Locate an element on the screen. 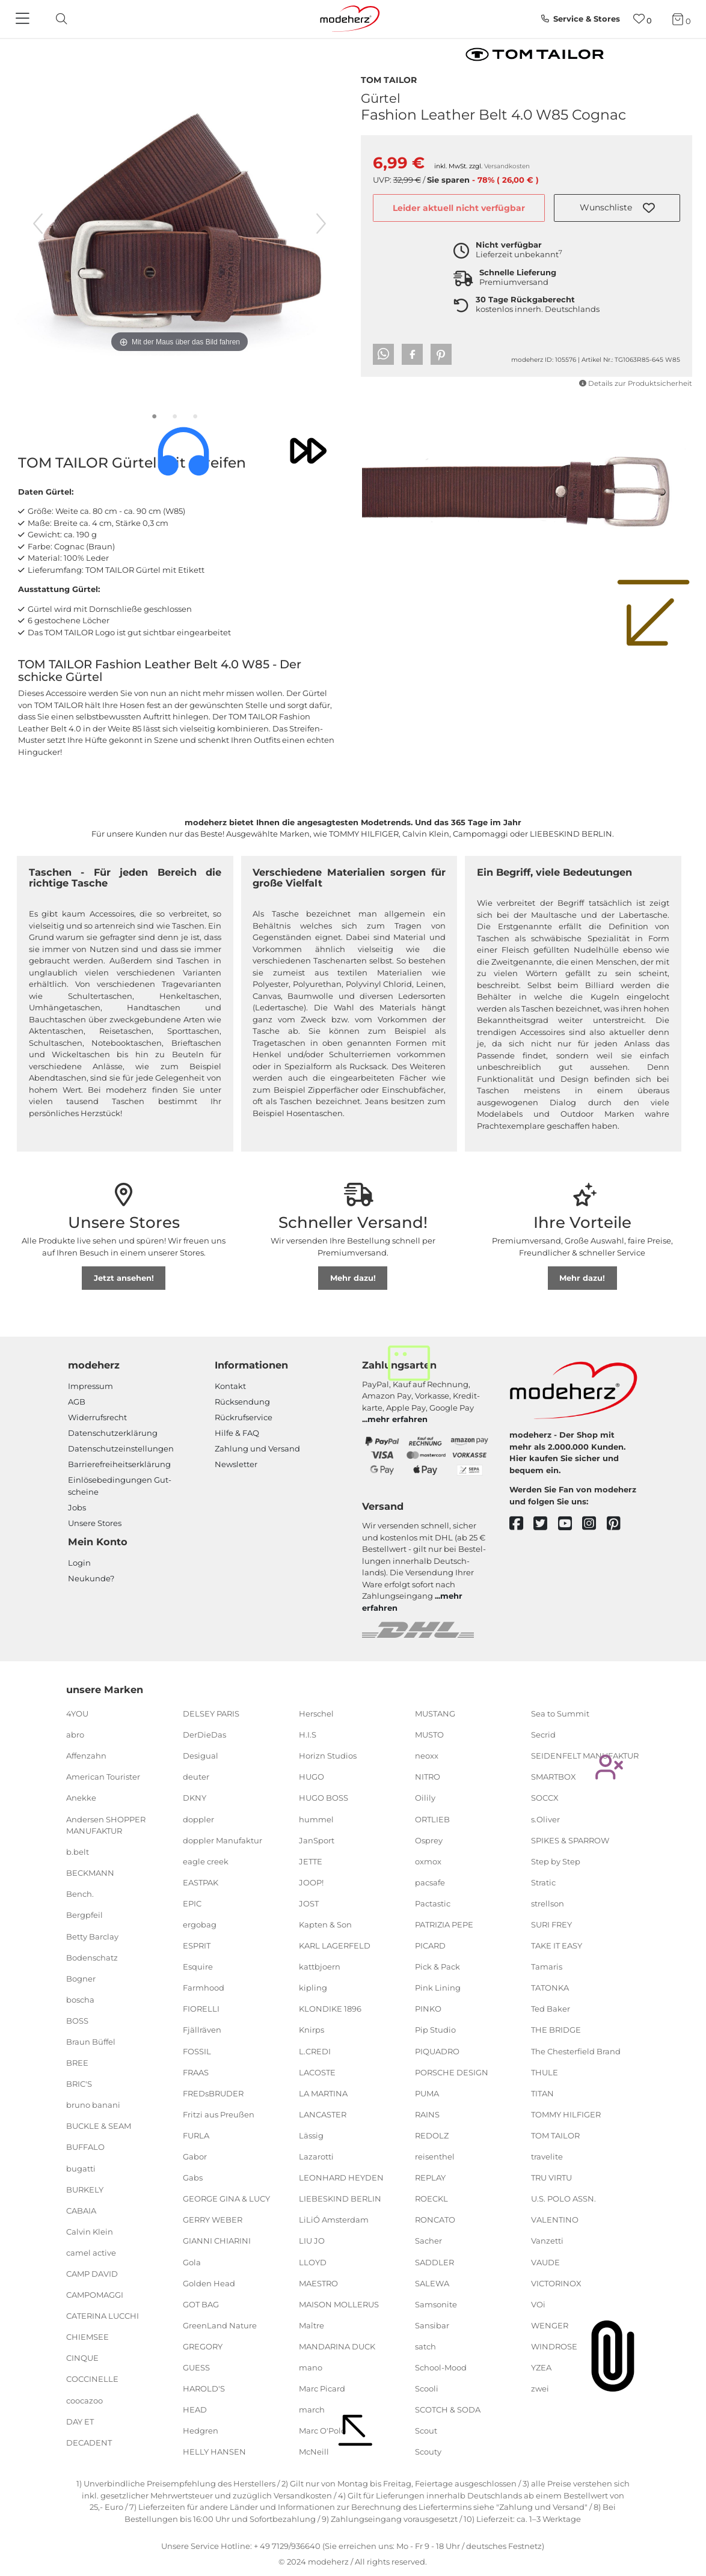  fast forward media playback is located at coordinates (306, 451).